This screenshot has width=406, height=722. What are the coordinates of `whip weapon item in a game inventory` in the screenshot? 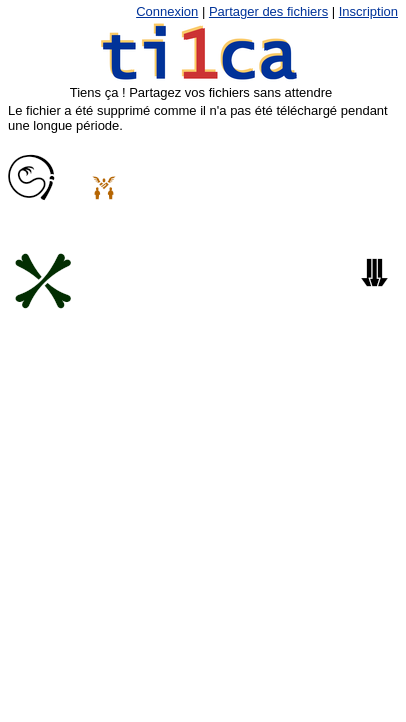 It's located at (31, 177).